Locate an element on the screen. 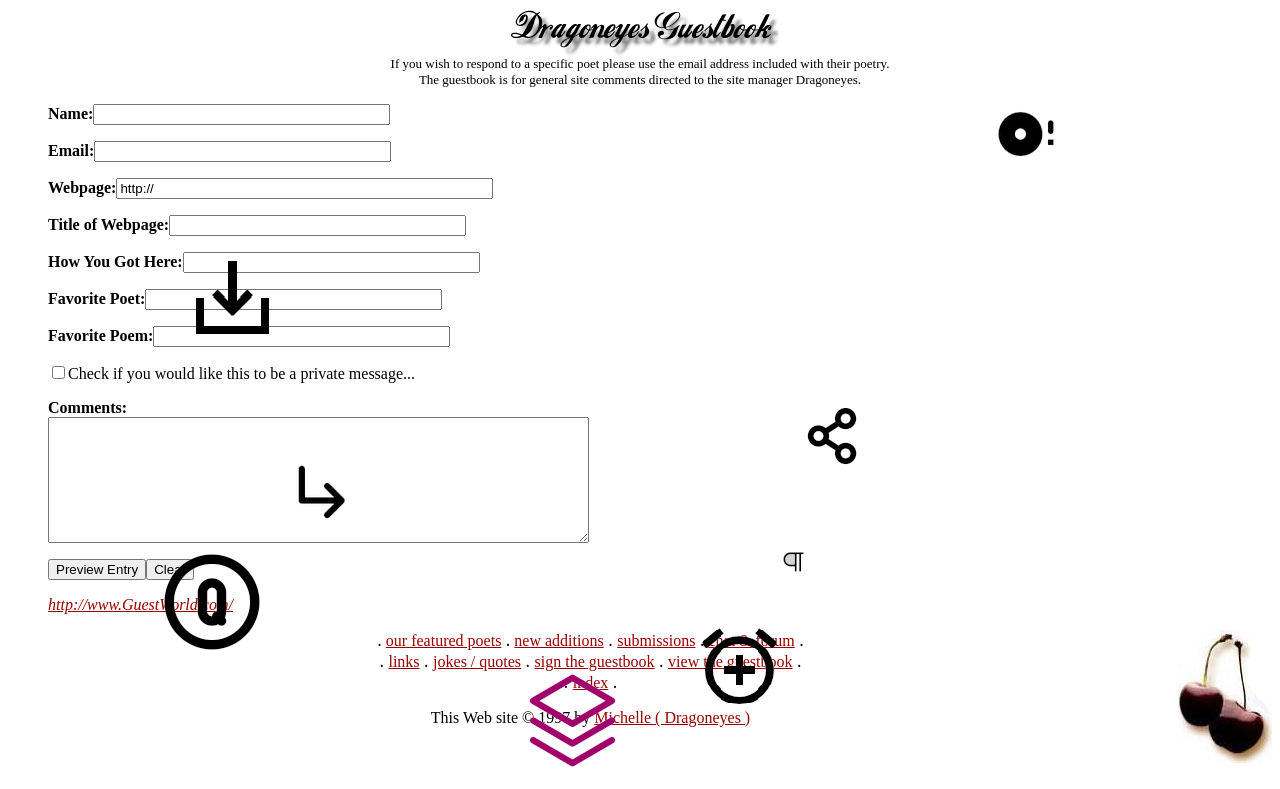 This screenshot has height=789, width=1280. letter Q avatar or profile icon is located at coordinates (212, 602).